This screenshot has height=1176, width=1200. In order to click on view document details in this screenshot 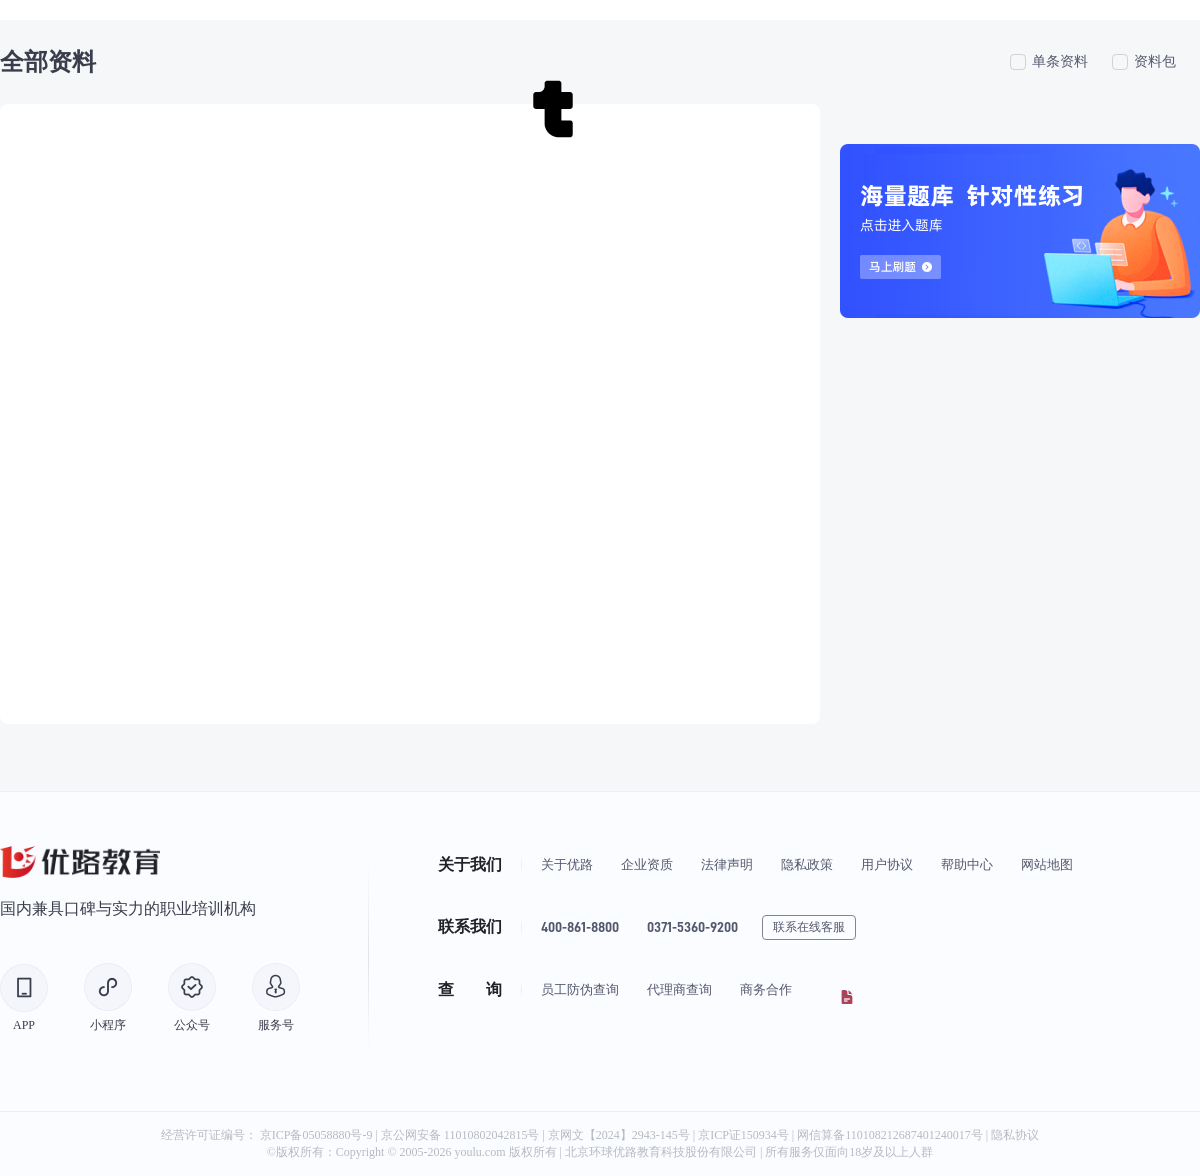, I will do `click(847, 997)`.